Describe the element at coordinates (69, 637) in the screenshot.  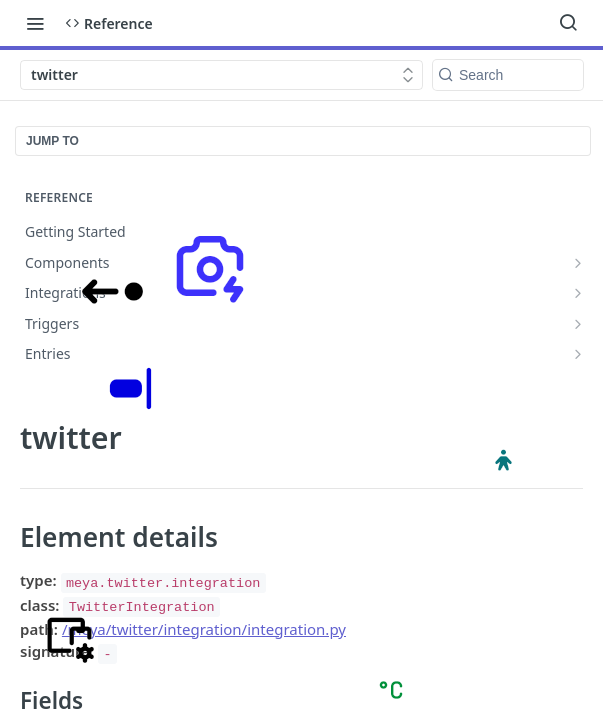
I see `manage device settings` at that location.